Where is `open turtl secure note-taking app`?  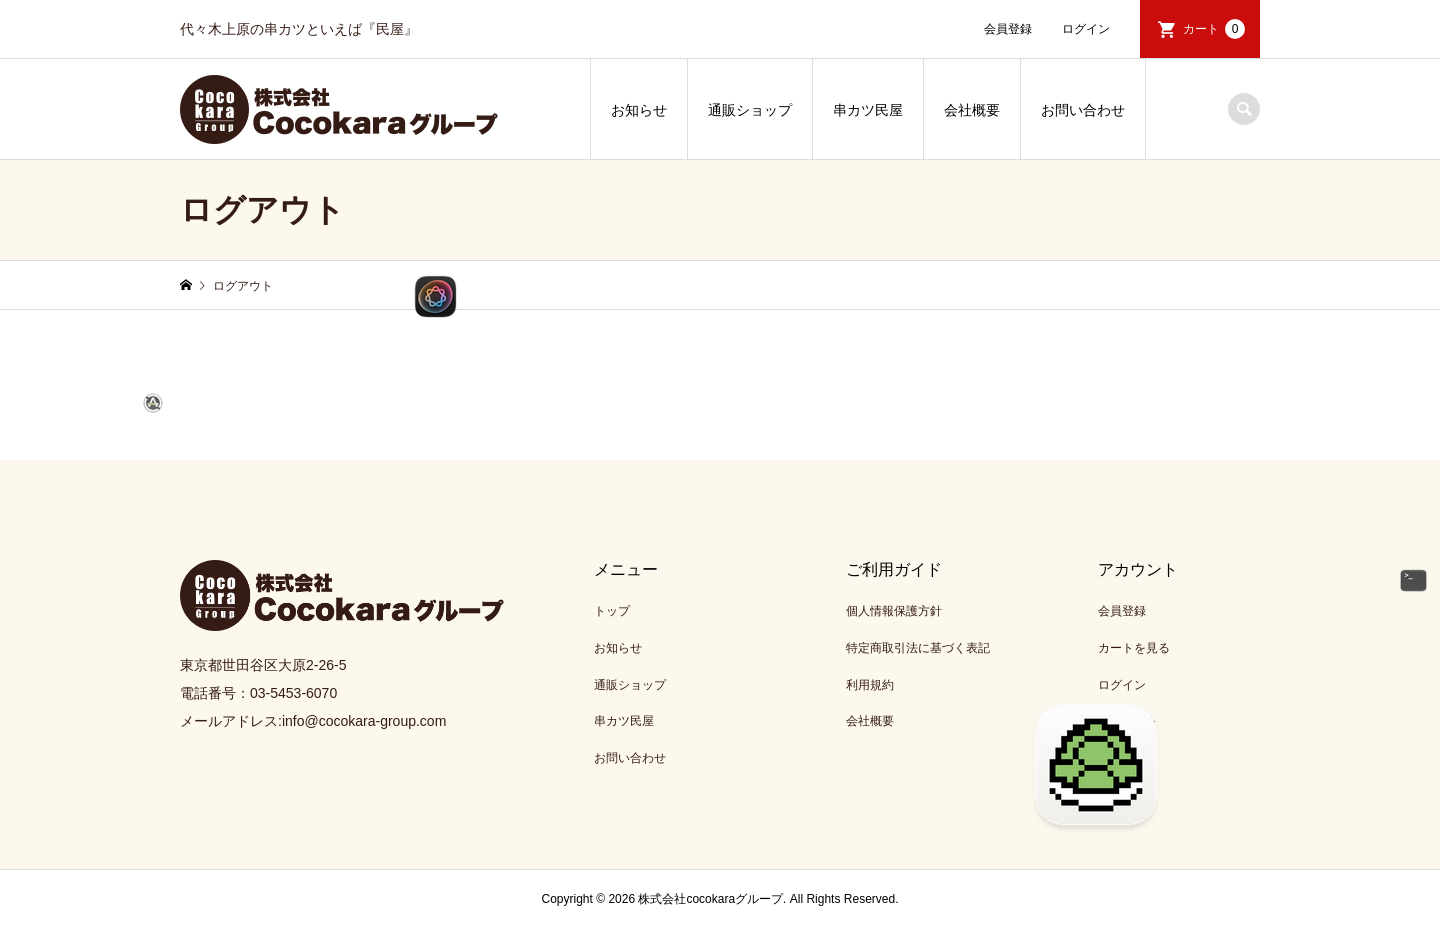 open turtl secure note-taking app is located at coordinates (1096, 765).